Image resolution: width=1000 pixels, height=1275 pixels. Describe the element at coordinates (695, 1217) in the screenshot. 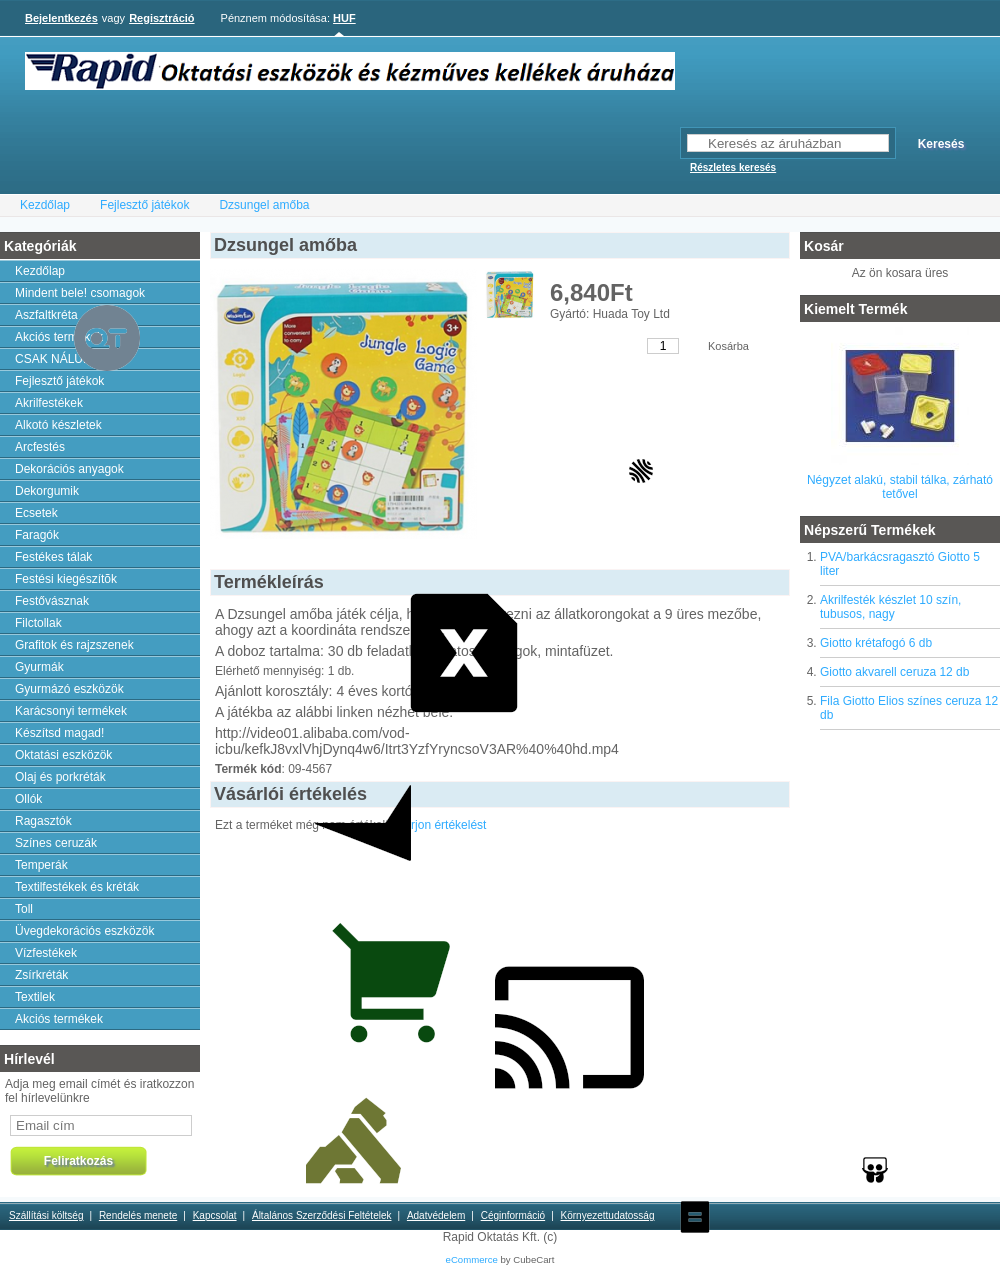

I see `view invoice or billing details` at that location.